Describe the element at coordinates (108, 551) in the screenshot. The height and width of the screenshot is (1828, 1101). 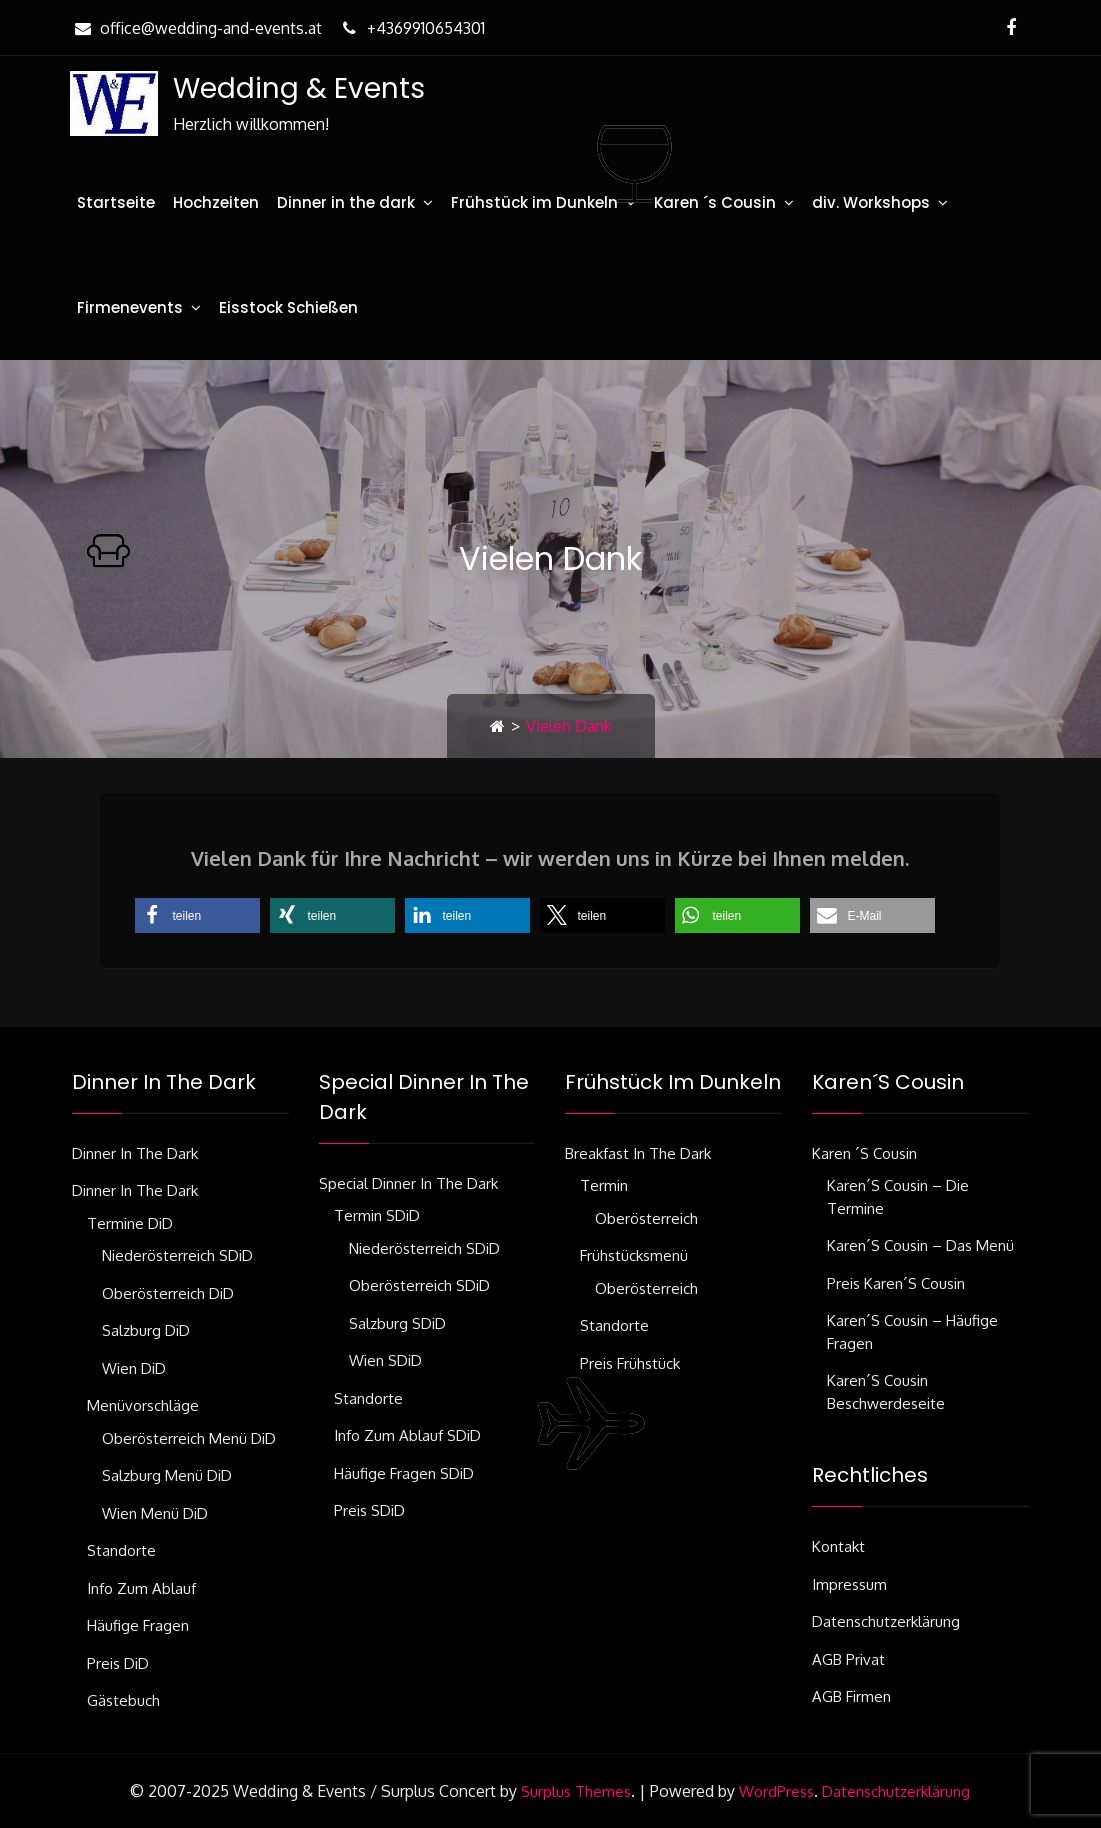
I see `browse furniture or home decor items` at that location.